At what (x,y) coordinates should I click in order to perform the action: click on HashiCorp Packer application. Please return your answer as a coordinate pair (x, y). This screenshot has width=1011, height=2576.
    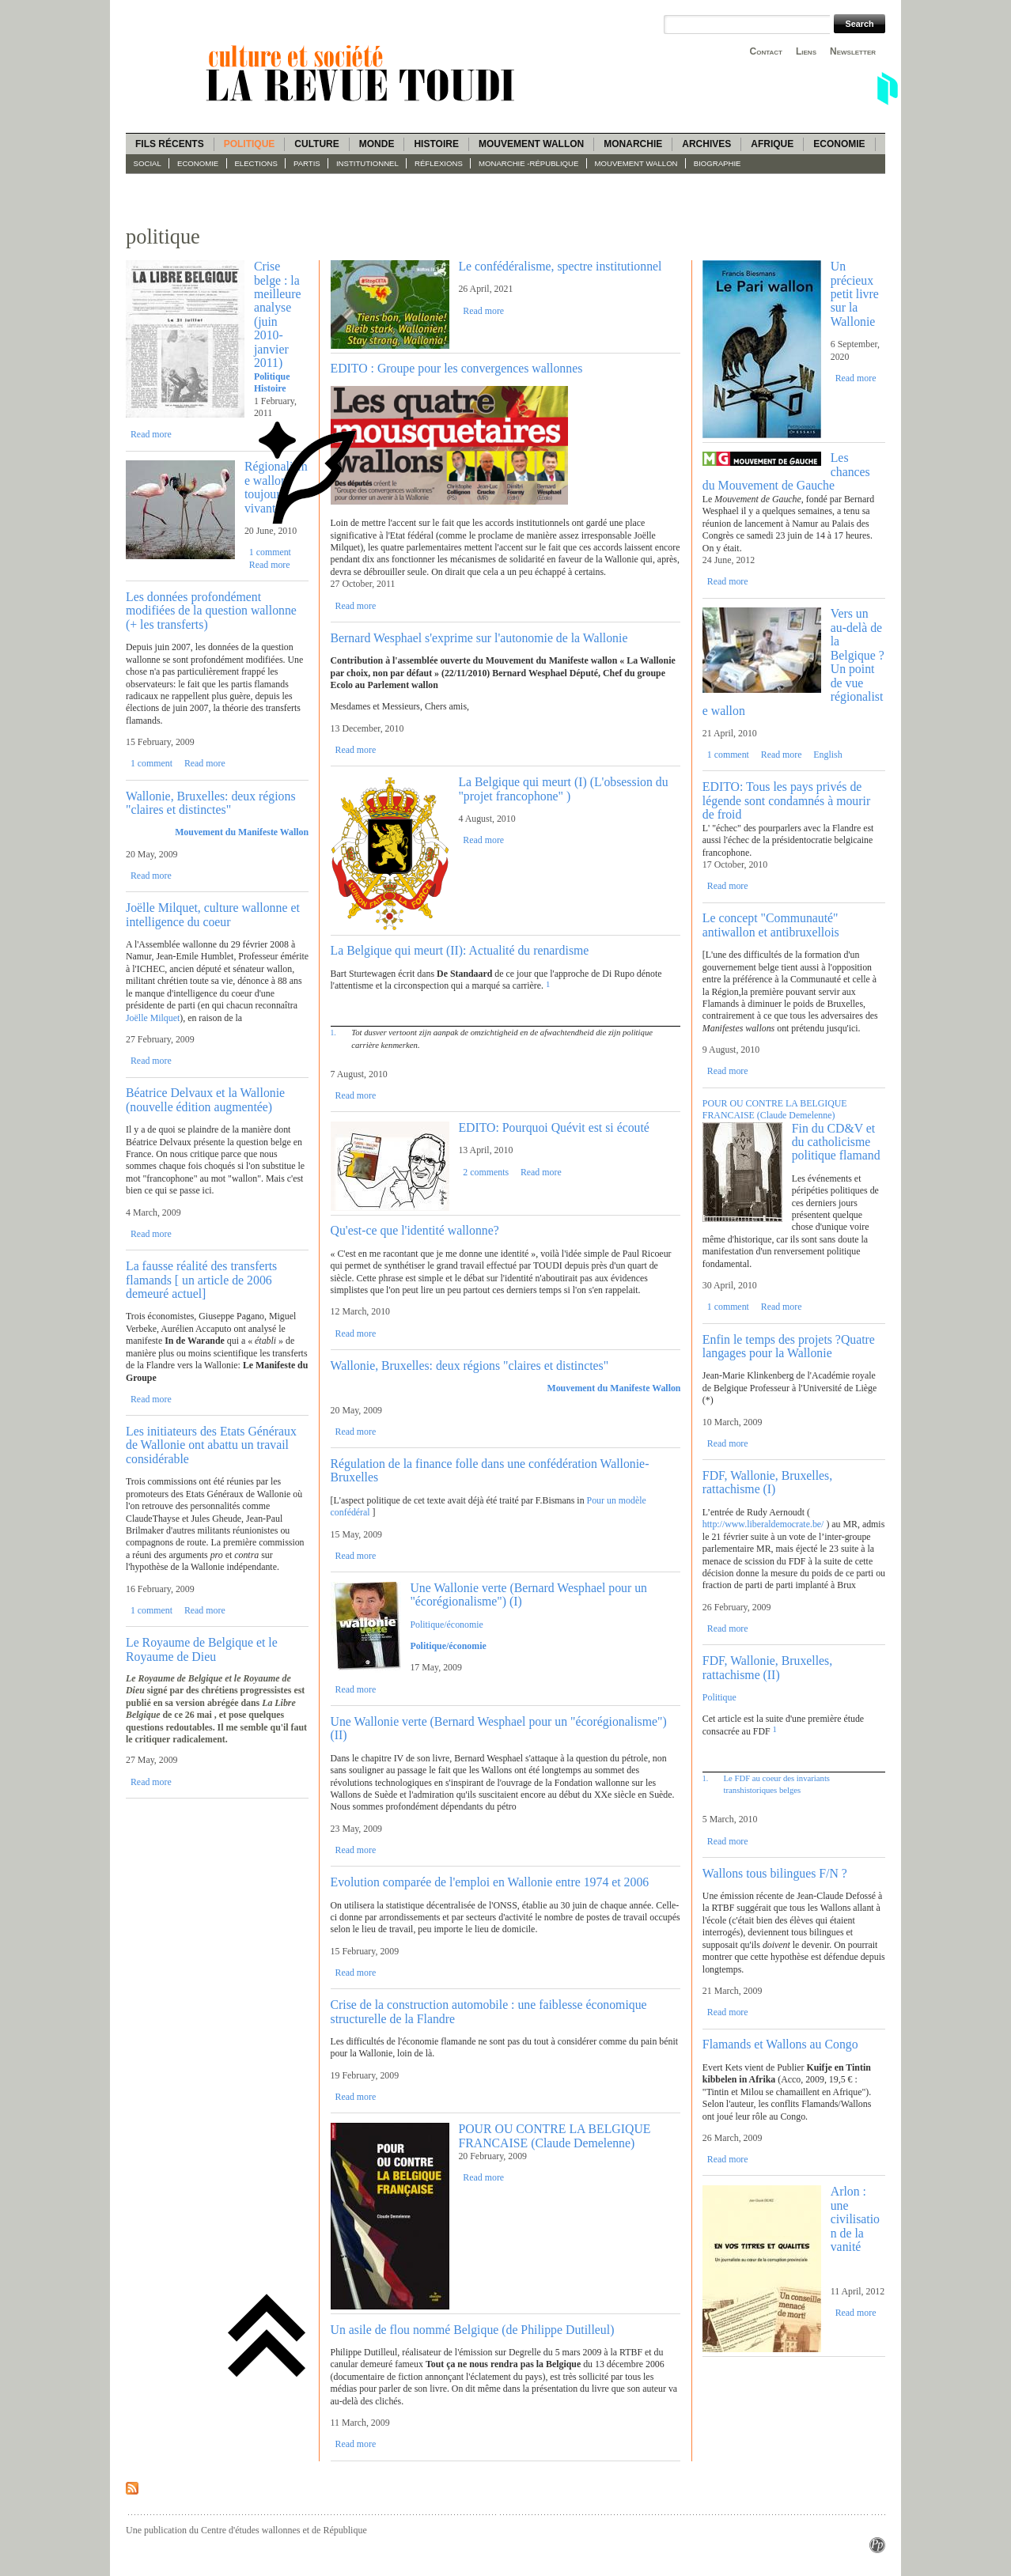
    Looking at the image, I should click on (888, 89).